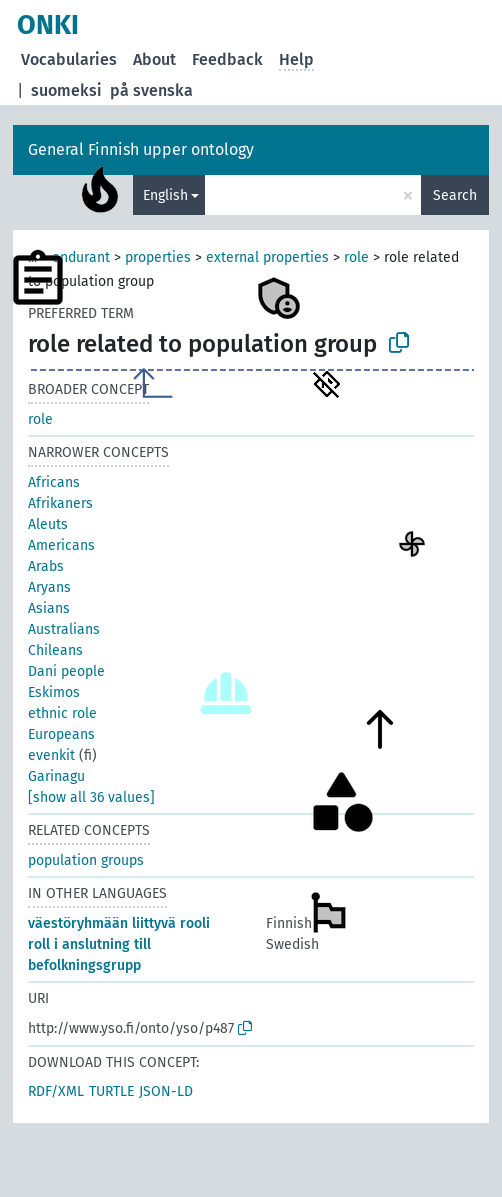 This screenshot has width=502, height=1197. I want to click on go back and up to previous level, so click(151, 384).